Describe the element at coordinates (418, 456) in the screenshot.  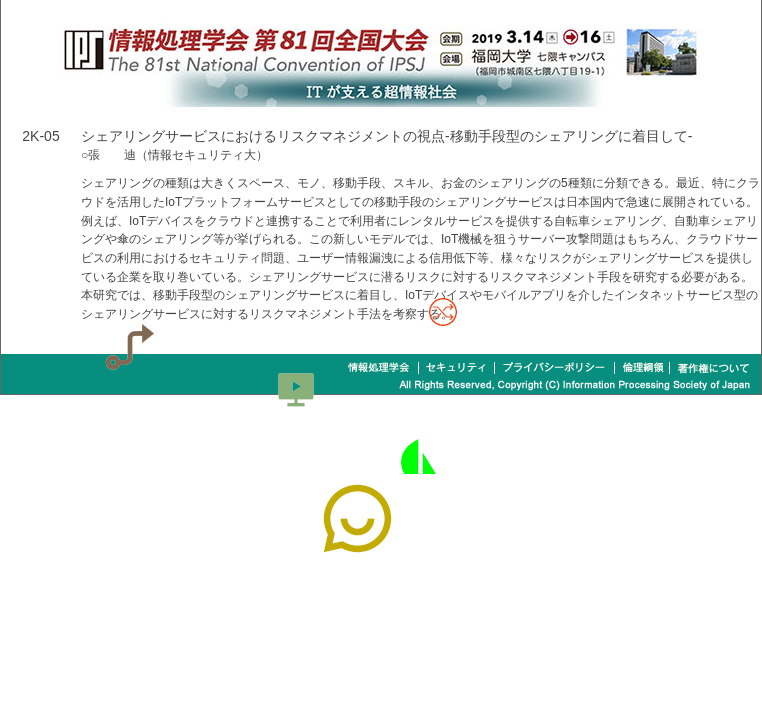
I see `sails.js framework logo` at that location.